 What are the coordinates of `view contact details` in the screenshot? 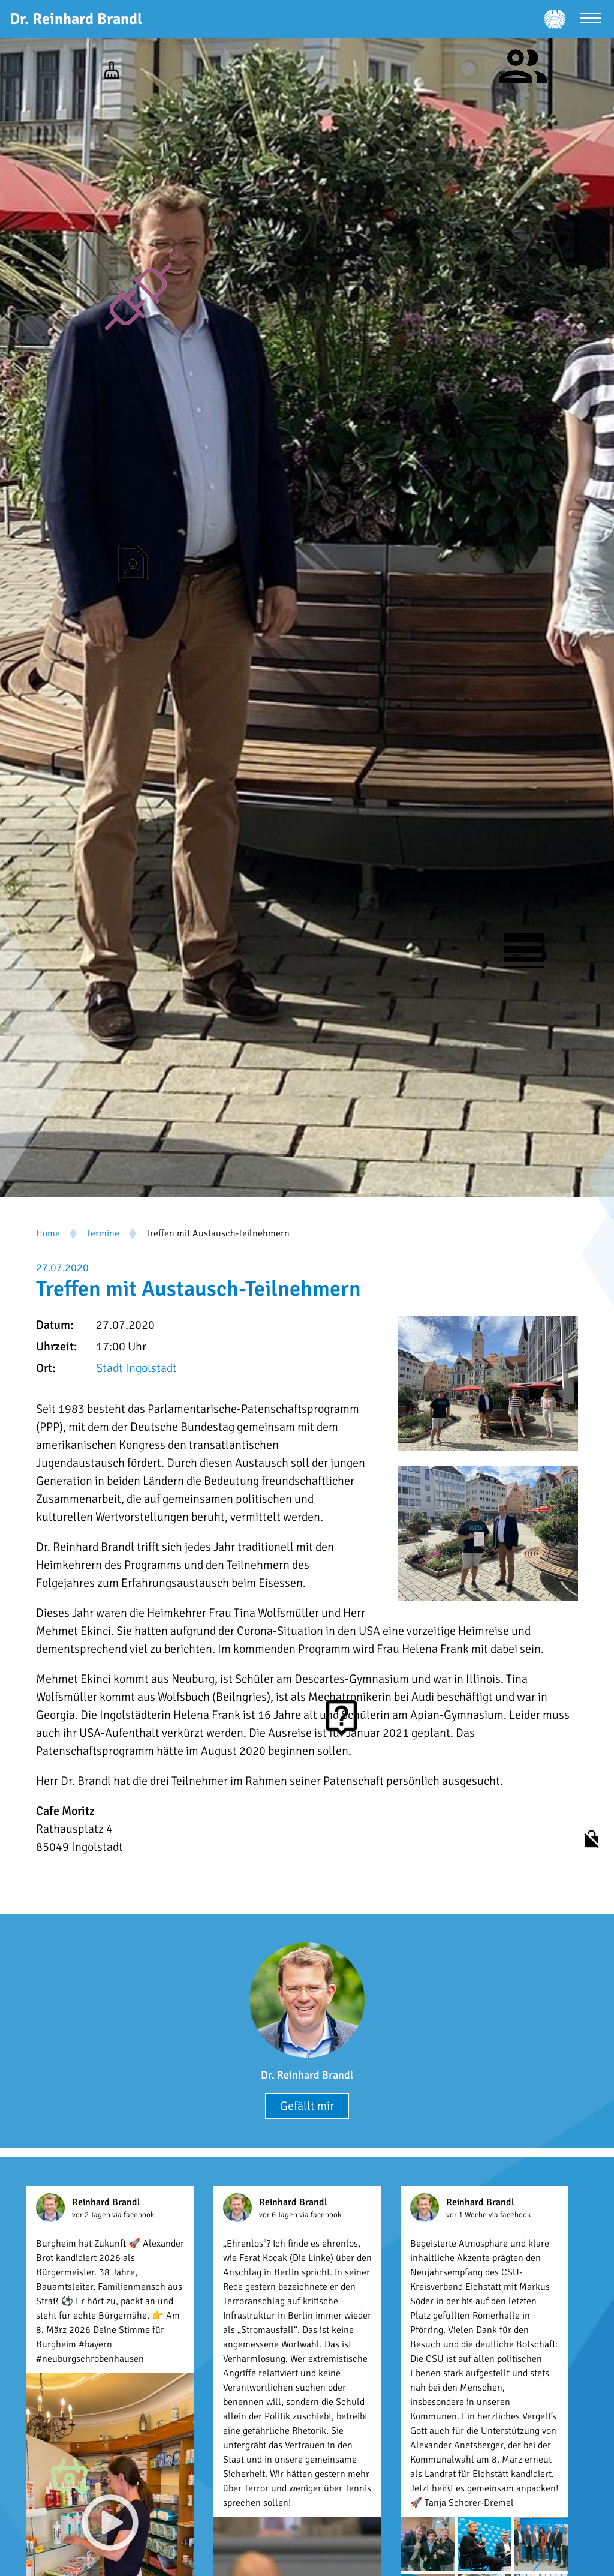 It's located at (133, 563).